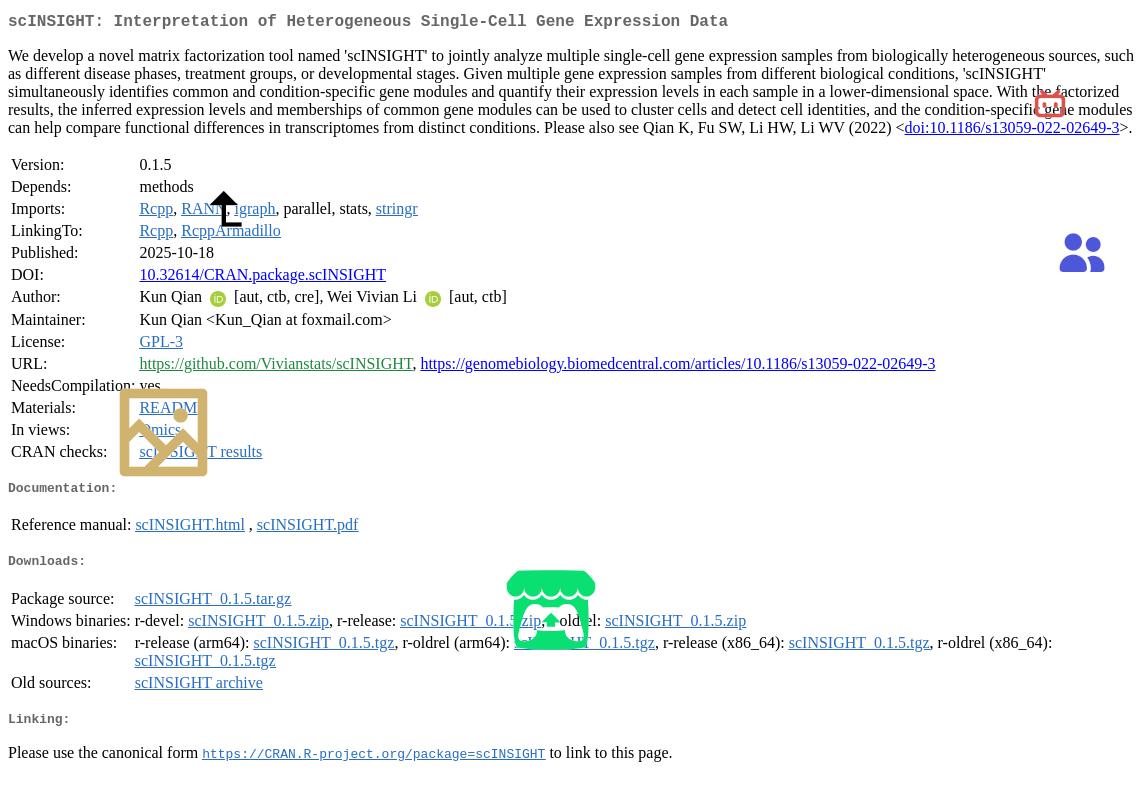 The height and width of the screenshot is (791, 1148). I want to click on visit itch.io indie game marketplace, so click(551, 610).